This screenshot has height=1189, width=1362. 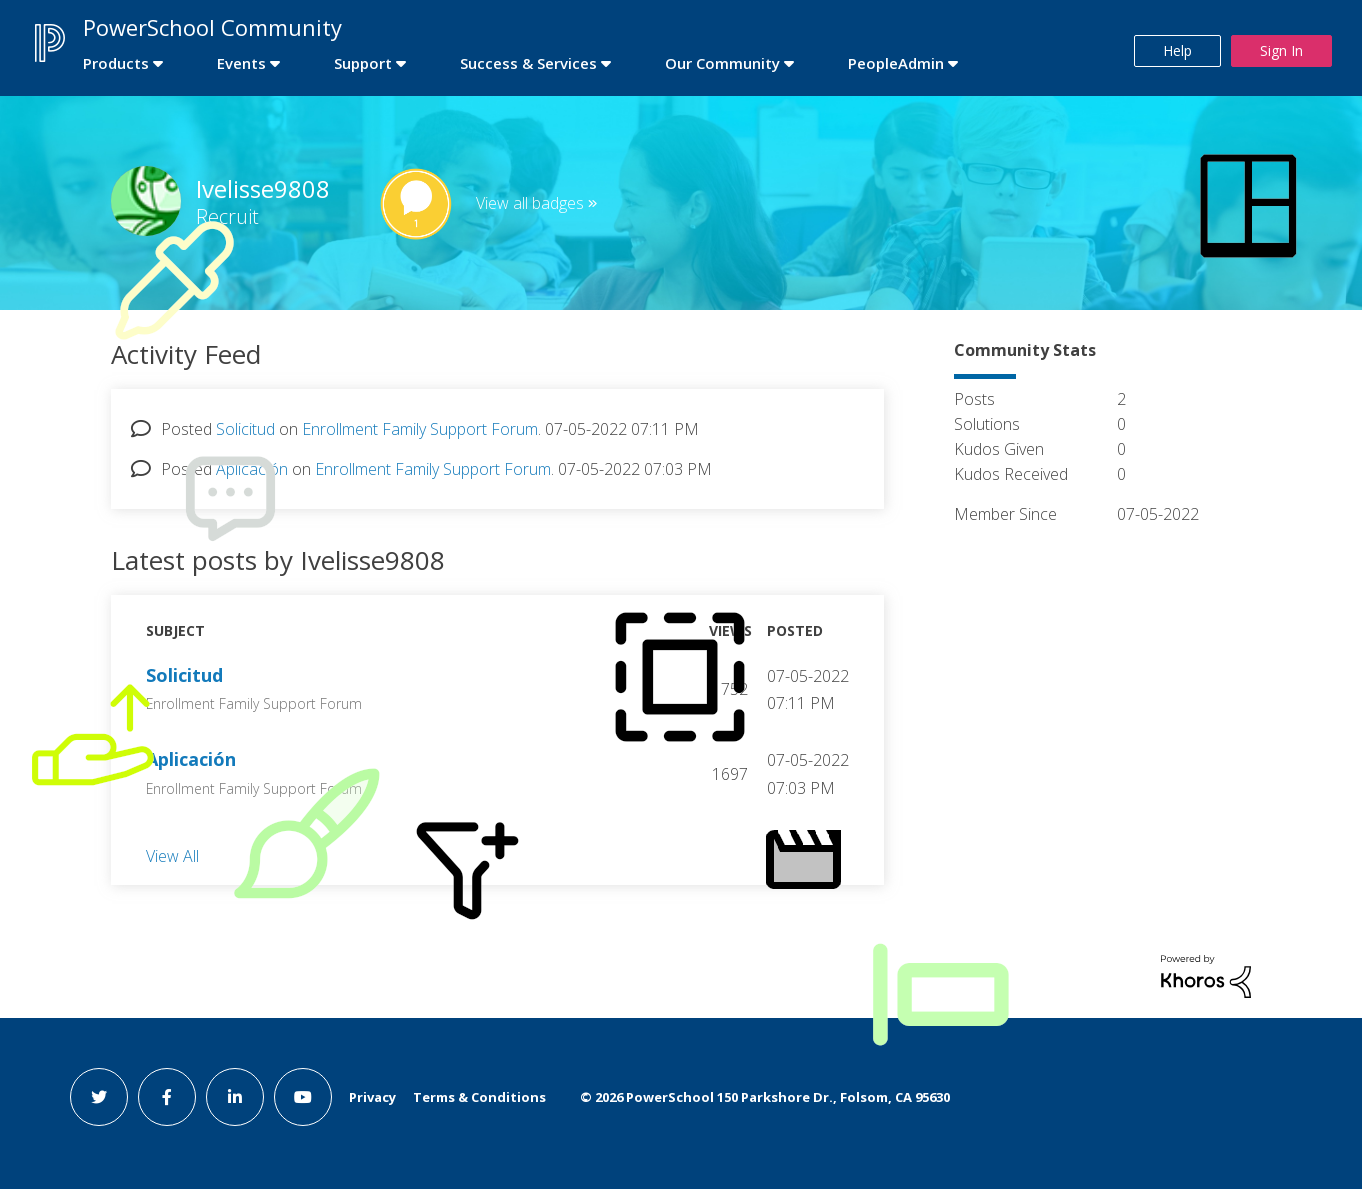 I want to click on create a new video project, so click(x=803, y=859).